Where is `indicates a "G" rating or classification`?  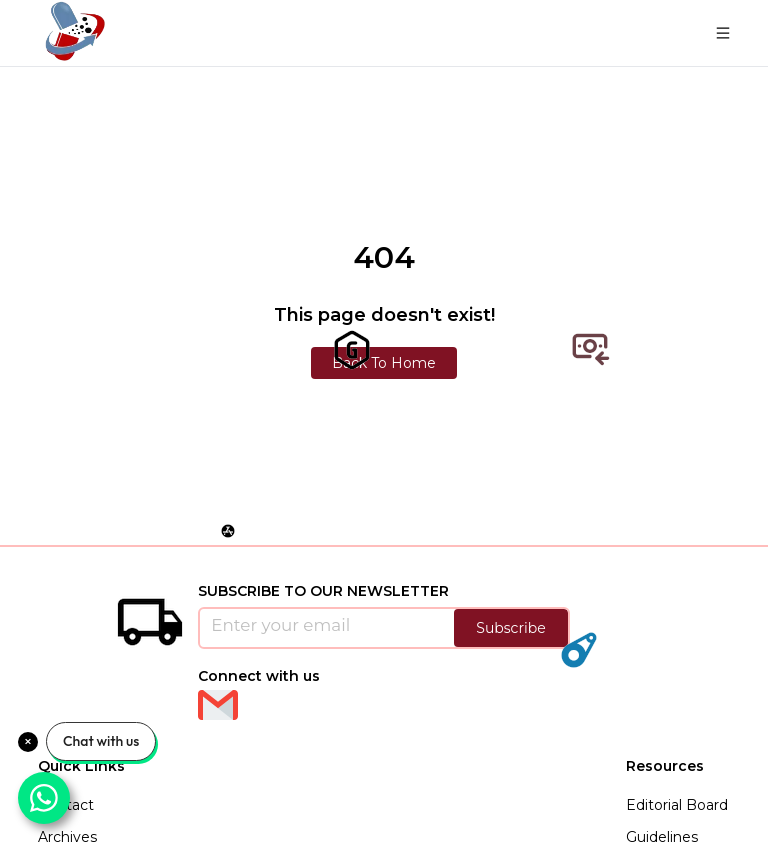 indicates a "G" rating or classification is located at coordinates (352, 350).